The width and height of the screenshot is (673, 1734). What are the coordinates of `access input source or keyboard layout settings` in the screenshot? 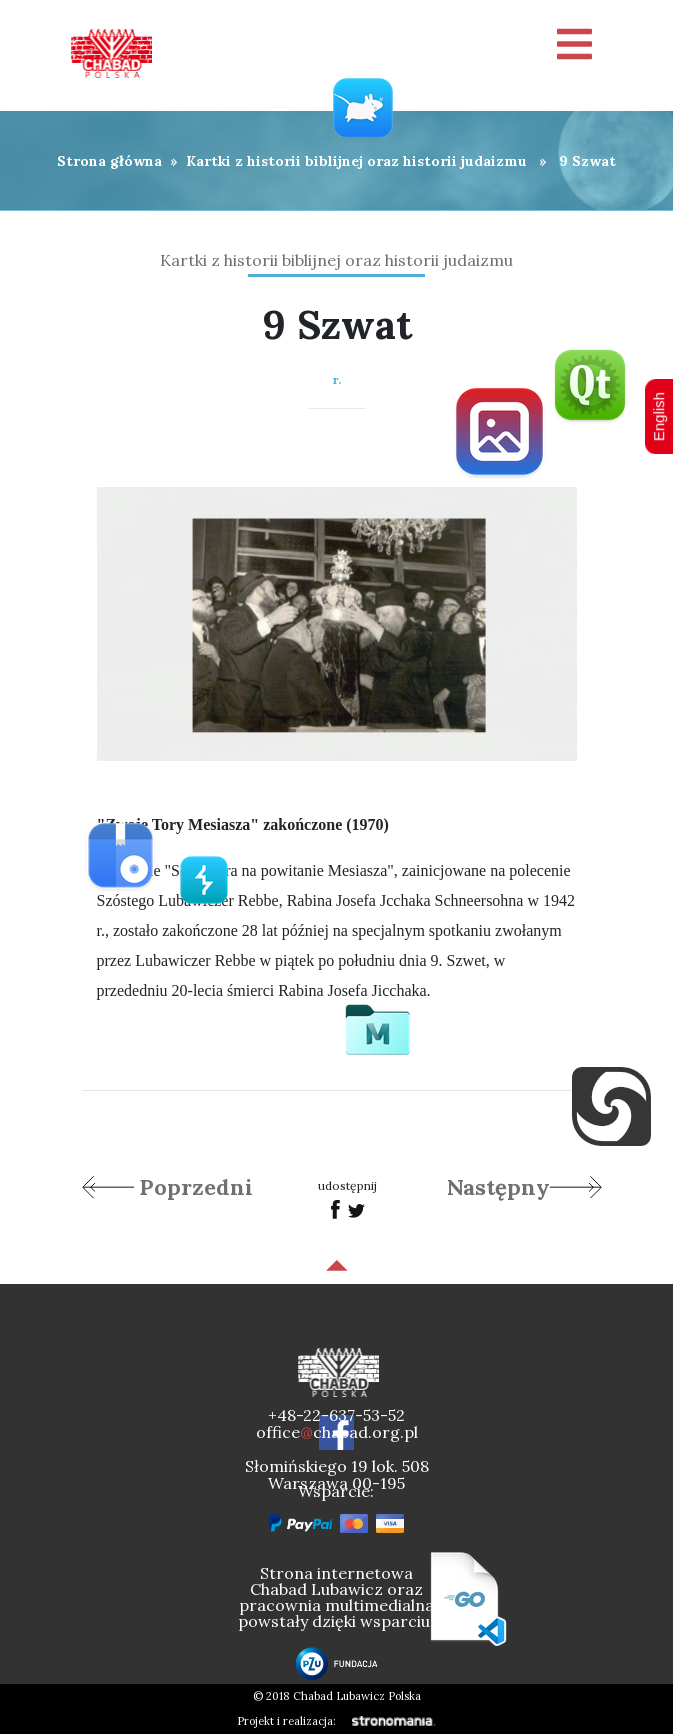 It's located at (120, 856).